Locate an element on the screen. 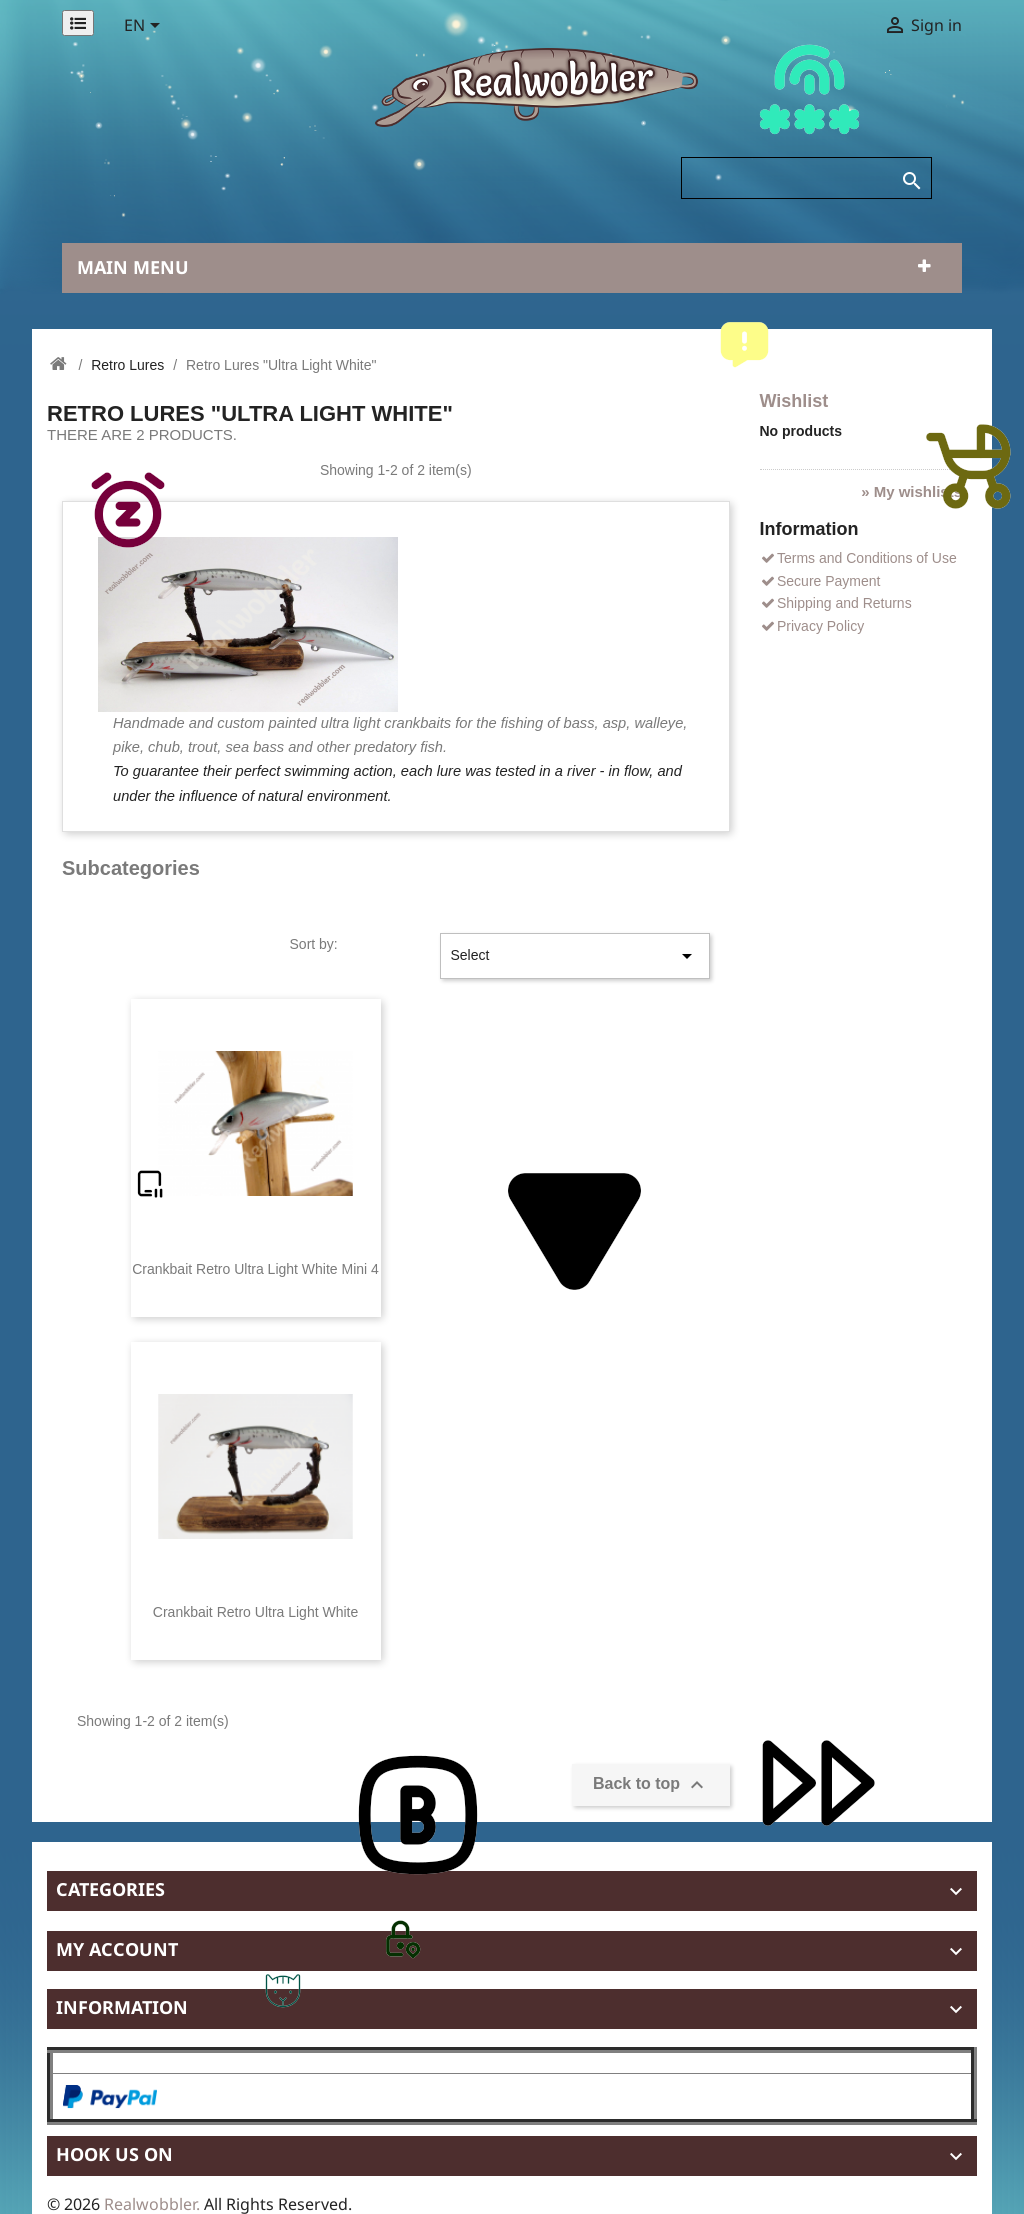 Image resolution: width=1024 pixels, height=2214 pixels. set a location-based lock or security trigger is located at coordinates (400, 1938).